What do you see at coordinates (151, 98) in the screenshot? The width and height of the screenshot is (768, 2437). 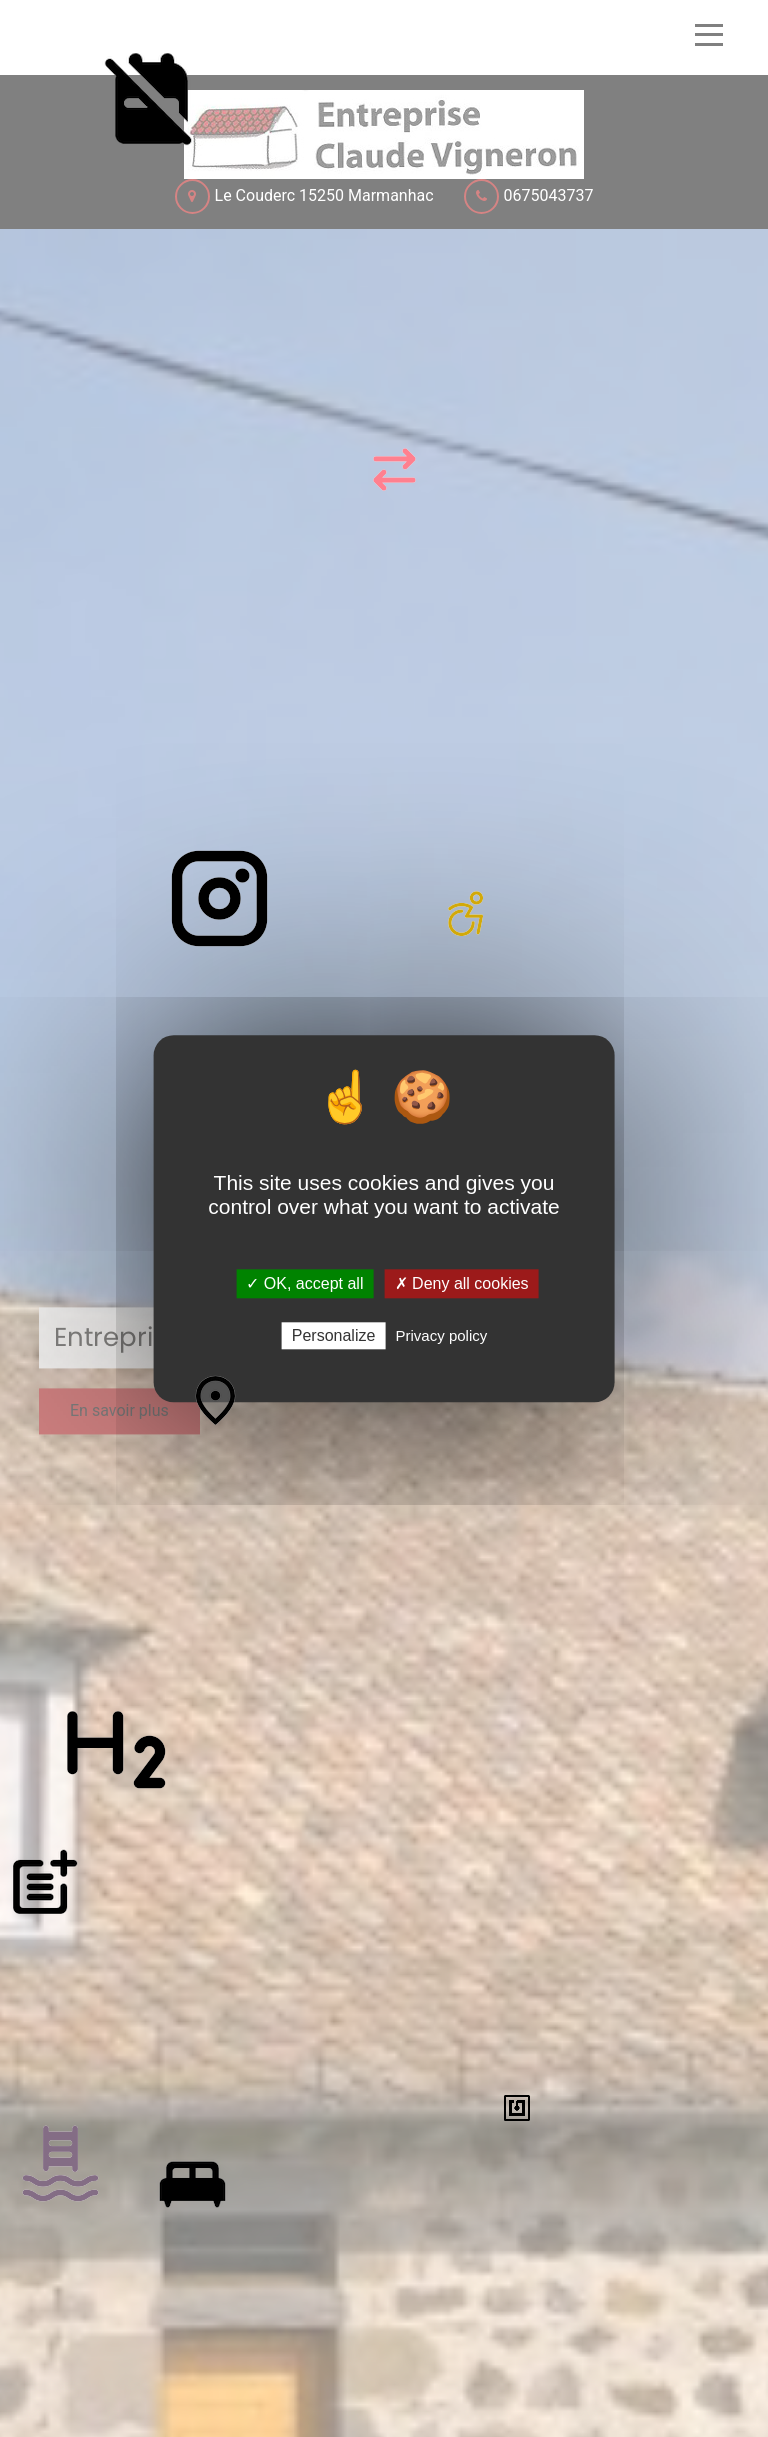 I see `no backpacks allowed` at bounding box center [151, 98].